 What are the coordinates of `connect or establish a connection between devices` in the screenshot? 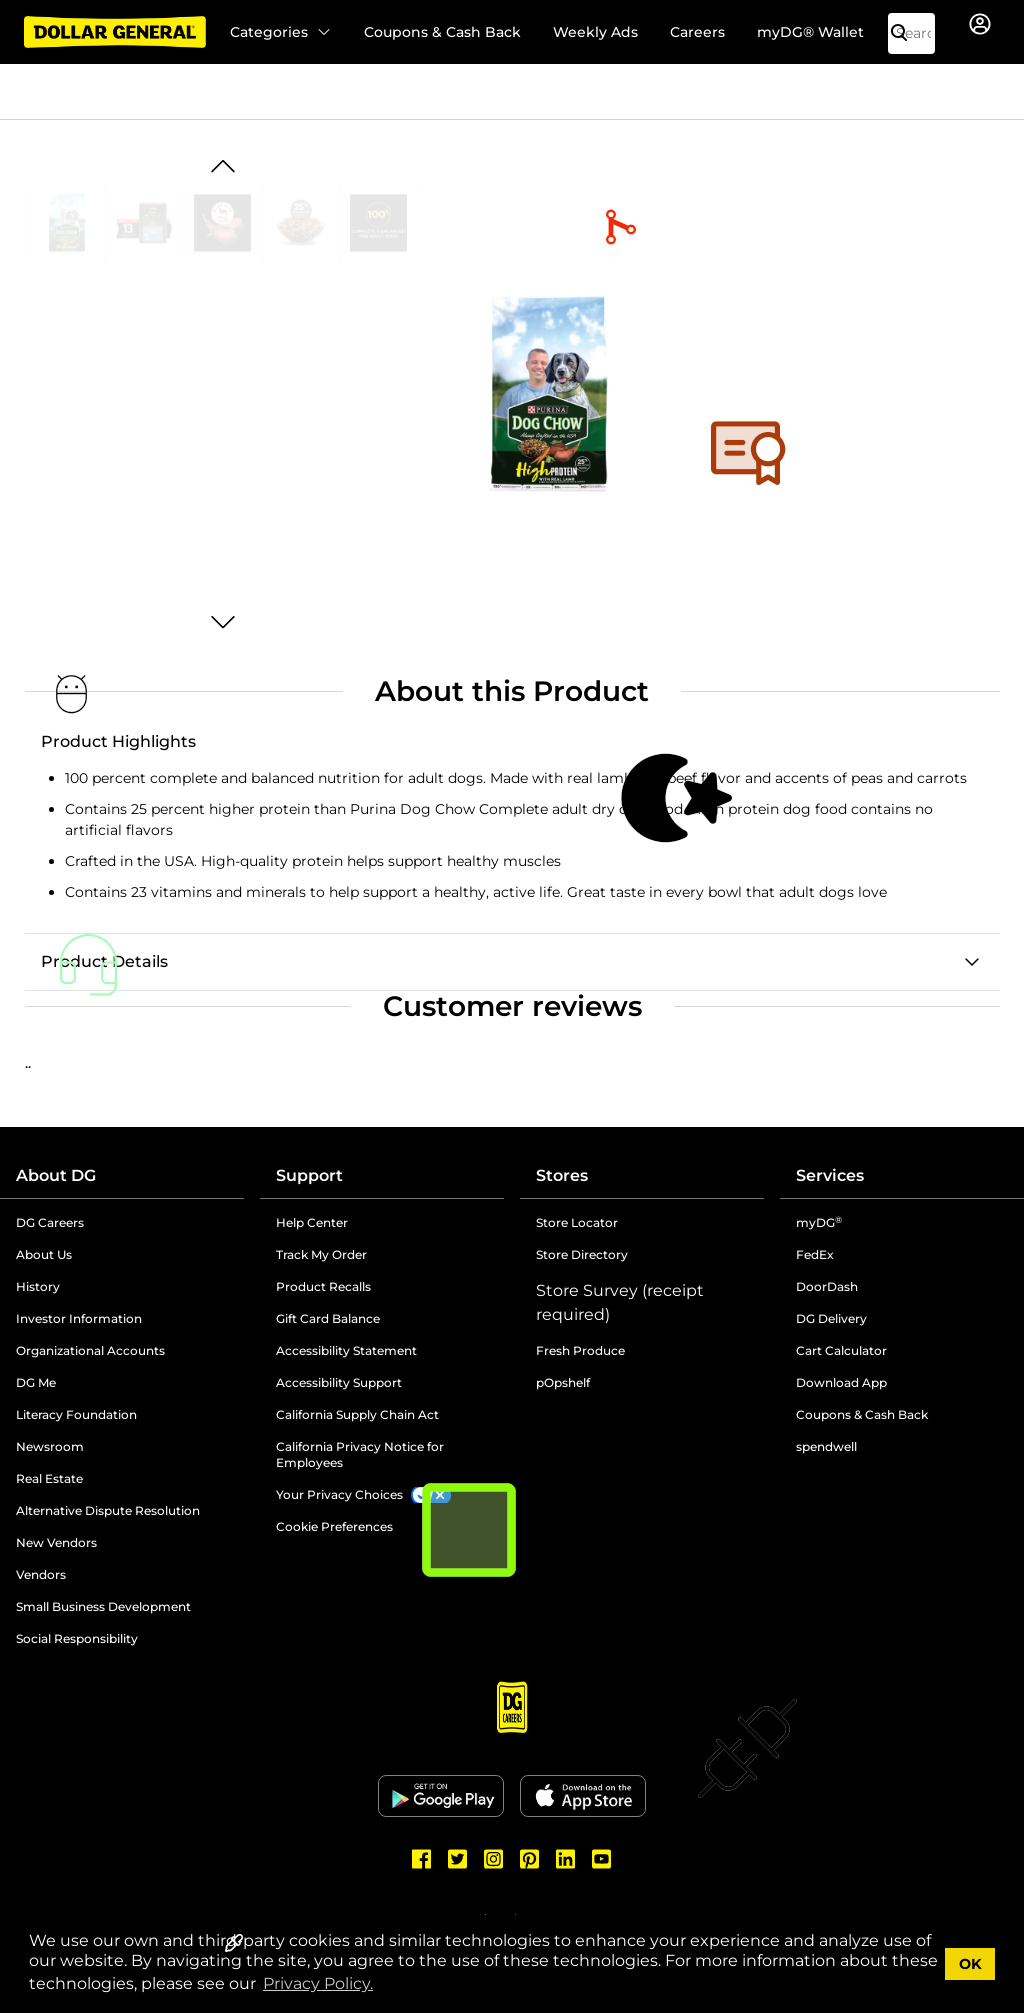 It's located at (747, 1748).